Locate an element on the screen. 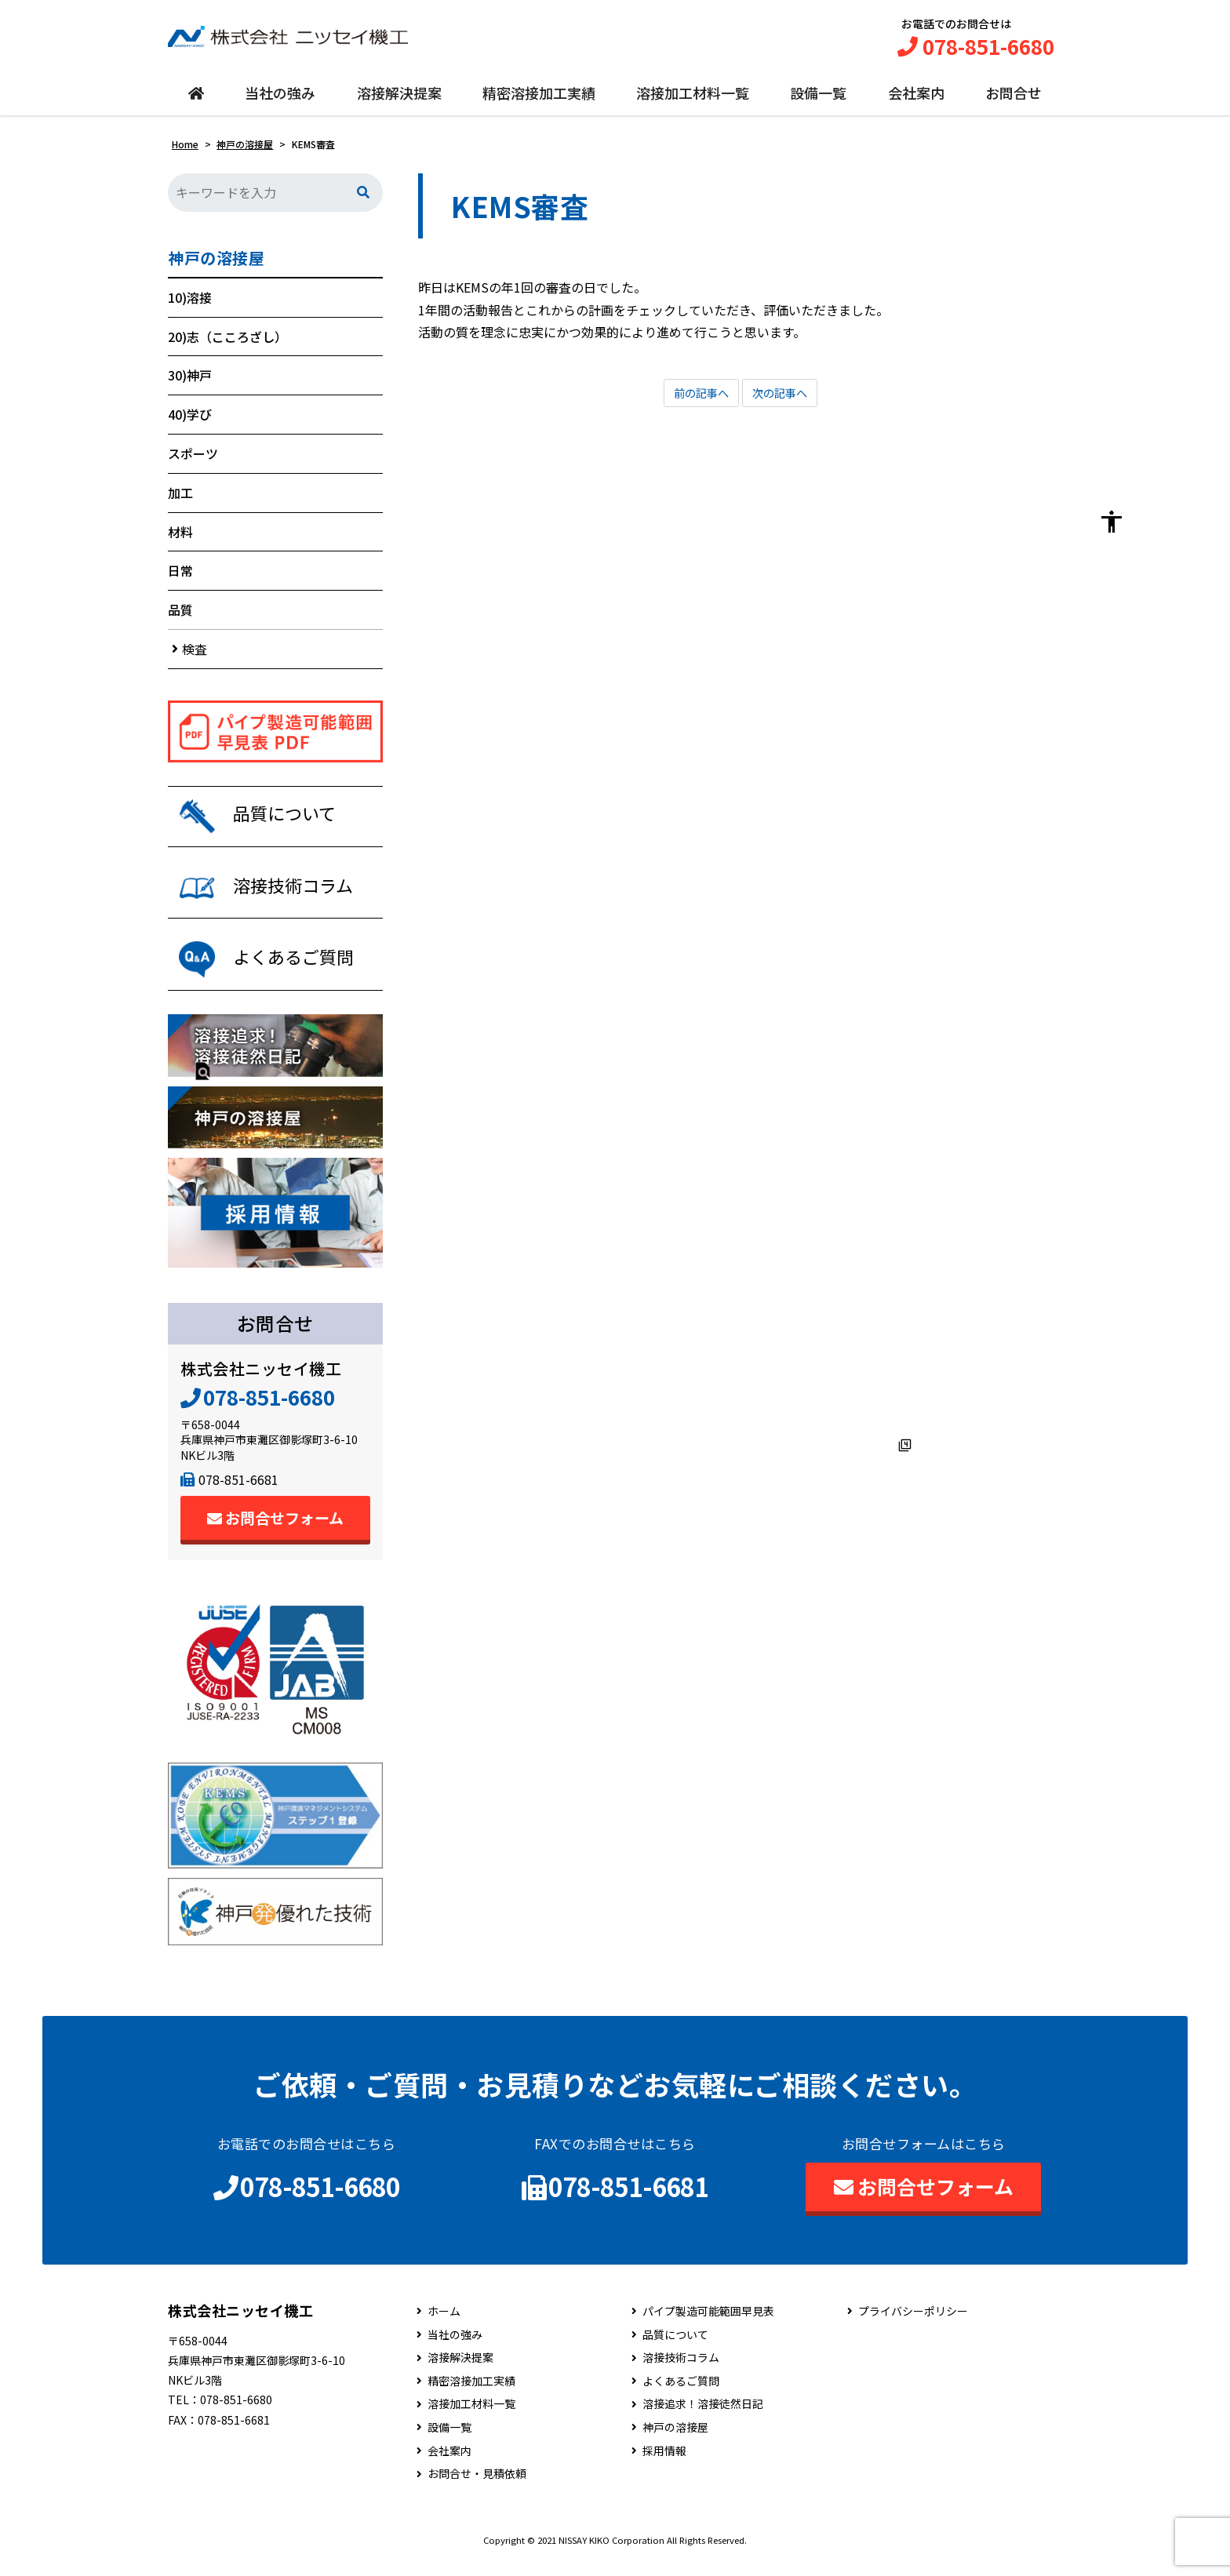 This screenshot has width=1230, height=2576. search within the current document is located at coordinates (202, 1071).